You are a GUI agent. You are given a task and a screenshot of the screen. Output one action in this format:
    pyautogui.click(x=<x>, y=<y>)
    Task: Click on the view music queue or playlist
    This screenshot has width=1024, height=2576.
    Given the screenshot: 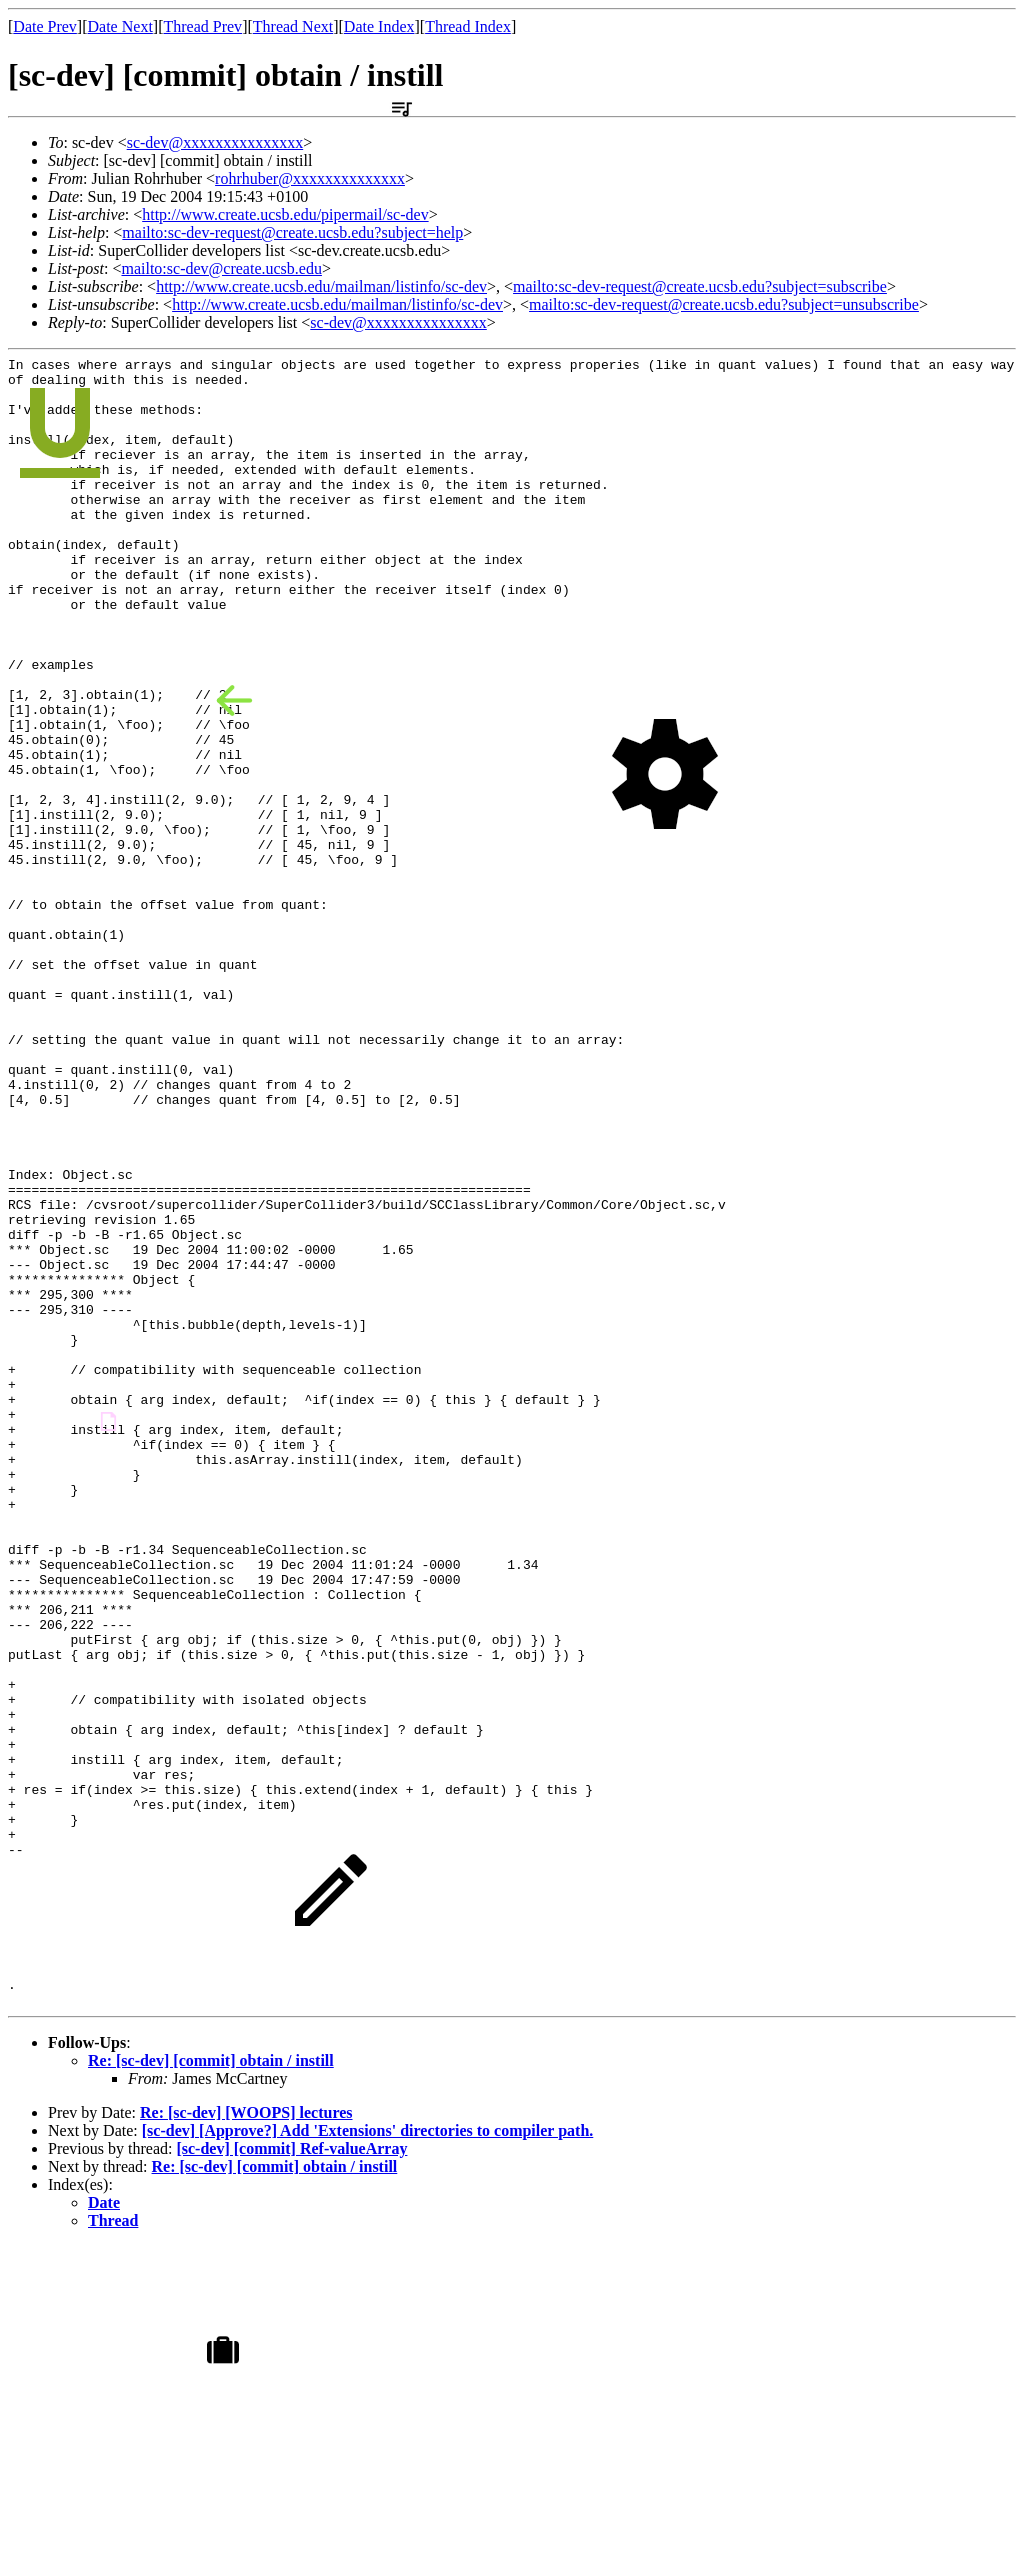 What is the action you would take?
    pyautogui.click(x=401, y=108)
    